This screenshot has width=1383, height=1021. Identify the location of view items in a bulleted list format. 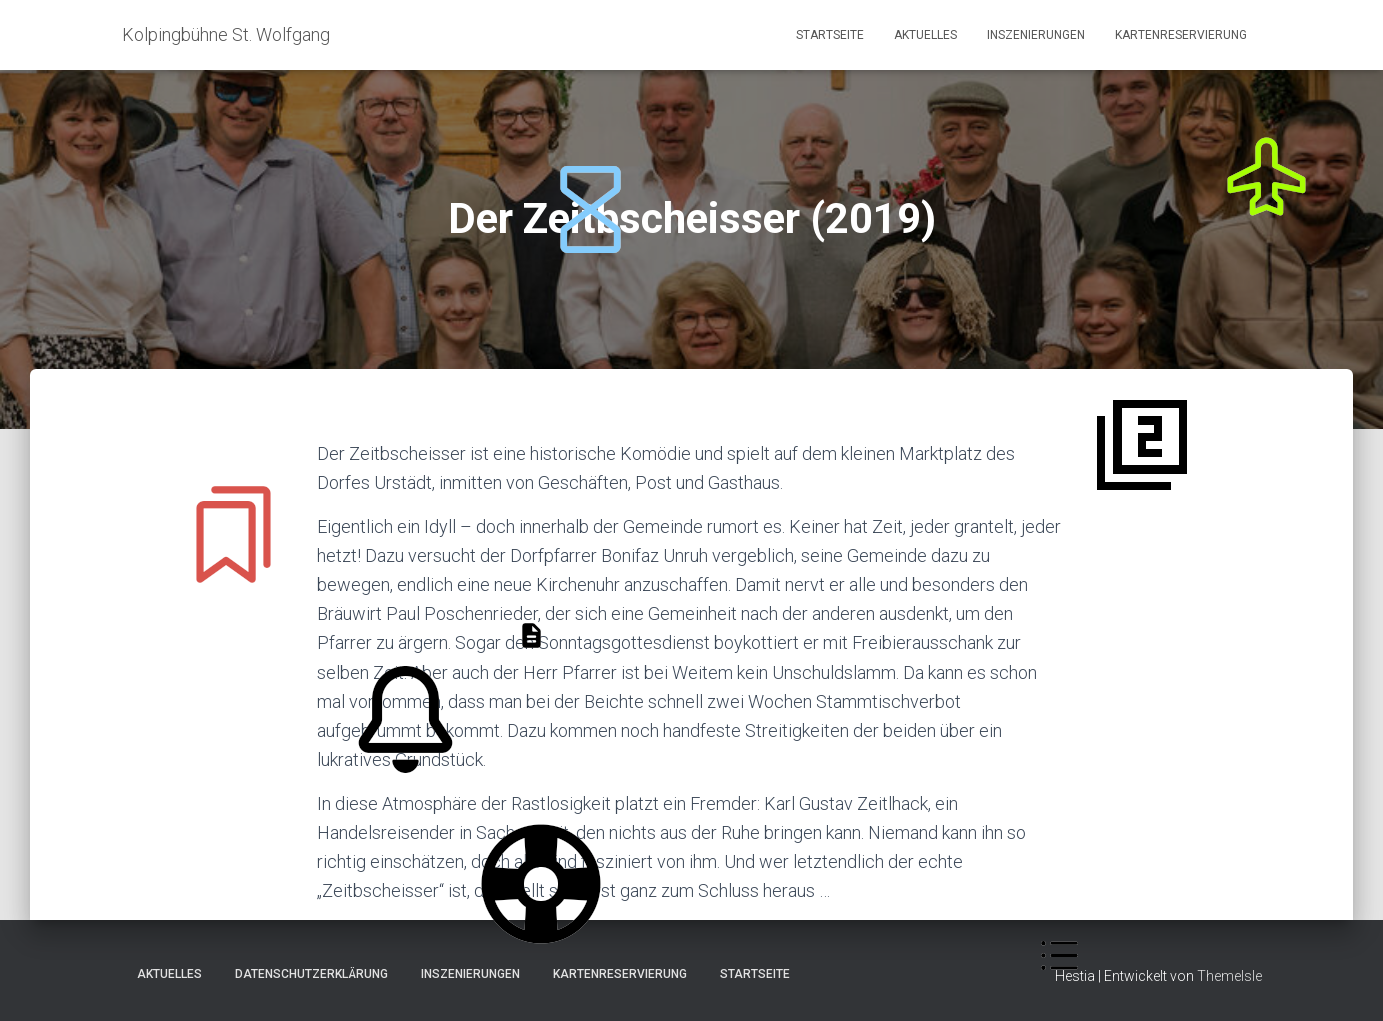
(1059, 955).